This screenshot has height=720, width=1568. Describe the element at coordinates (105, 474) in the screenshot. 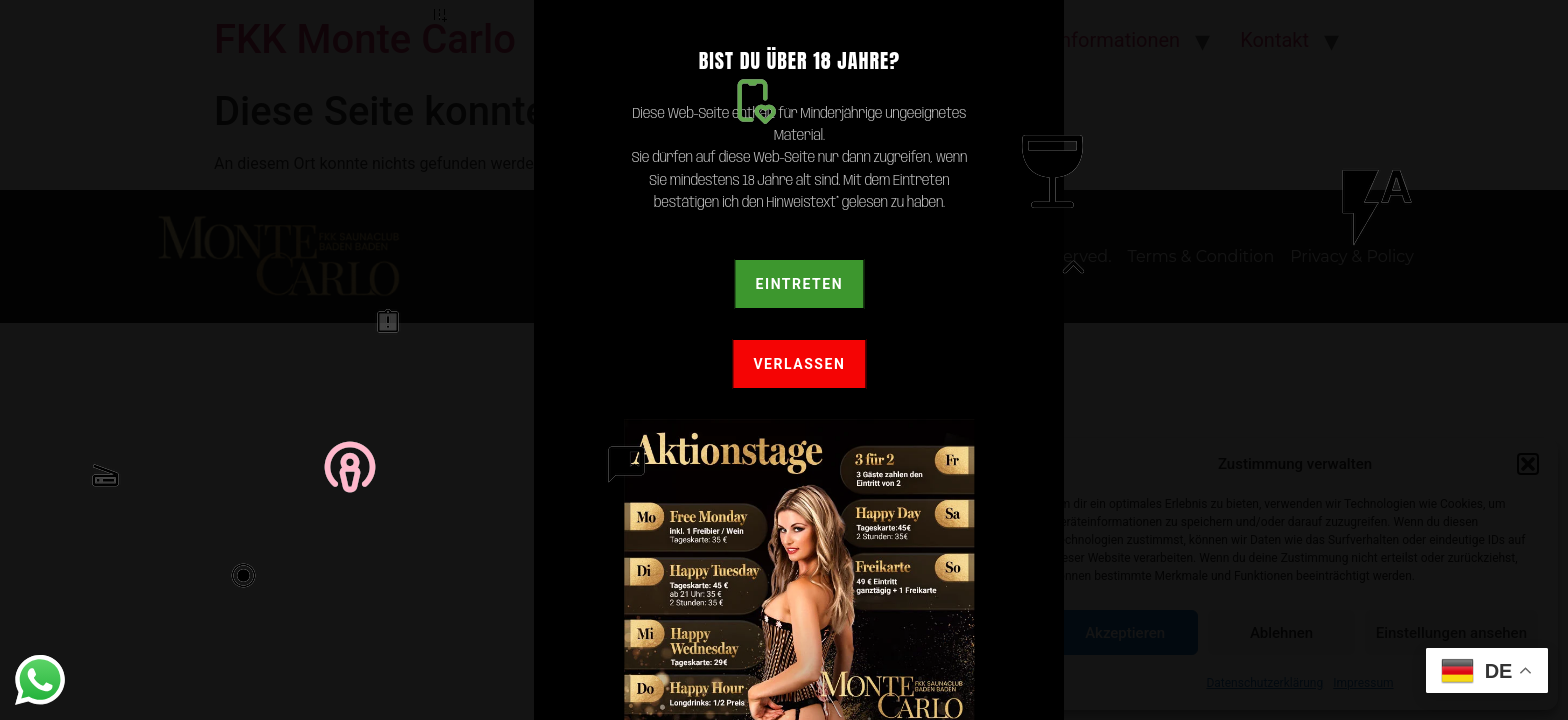

I see `scan a document or image` at that location.